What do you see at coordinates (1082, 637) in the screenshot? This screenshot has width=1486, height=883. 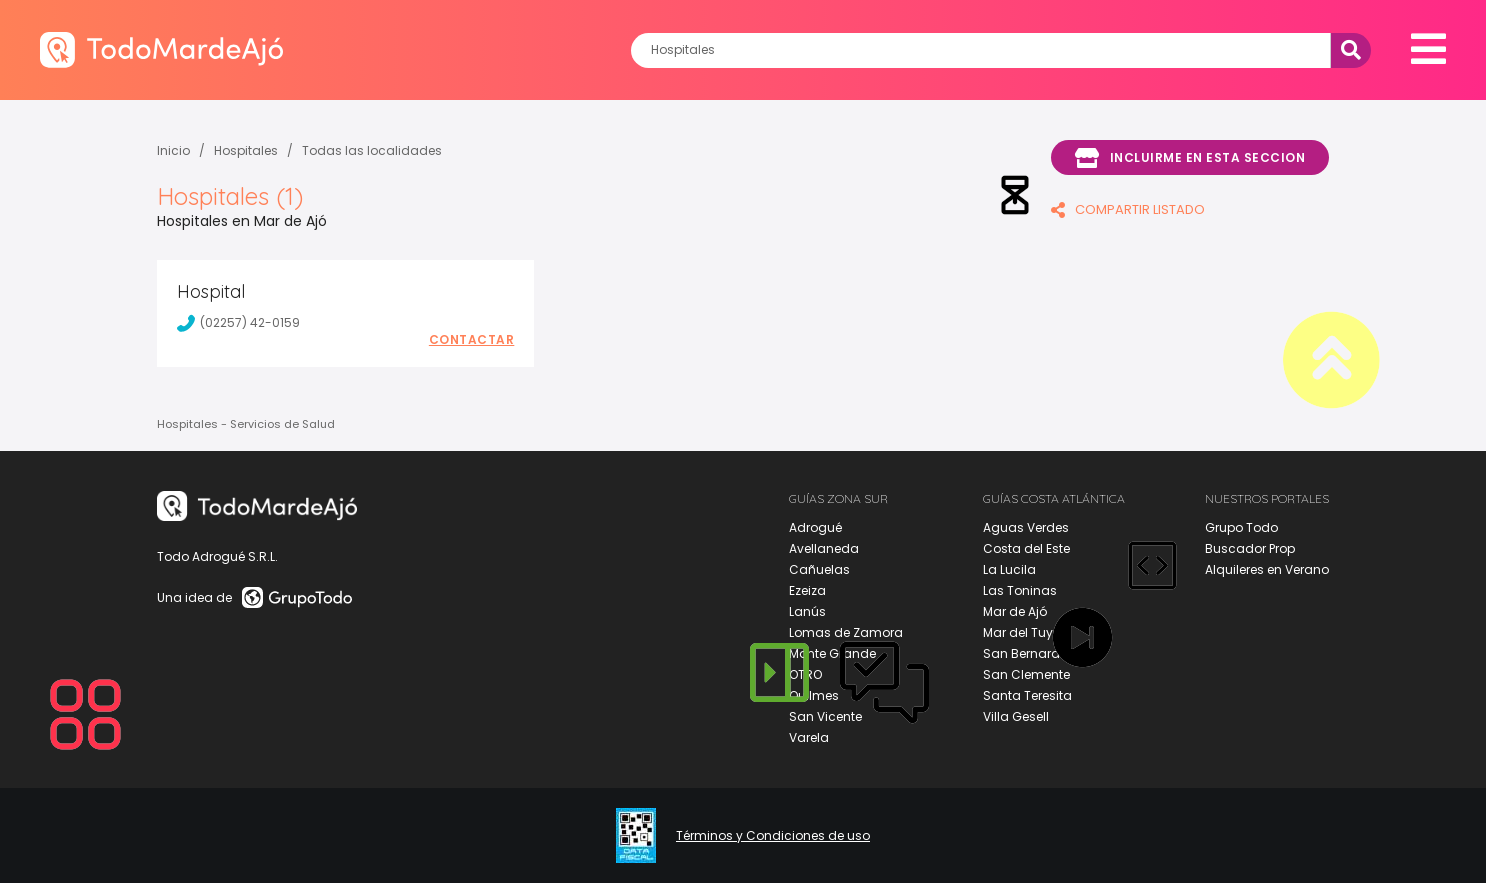 I see `skip to the next track` at bounding box center [1082, 637].